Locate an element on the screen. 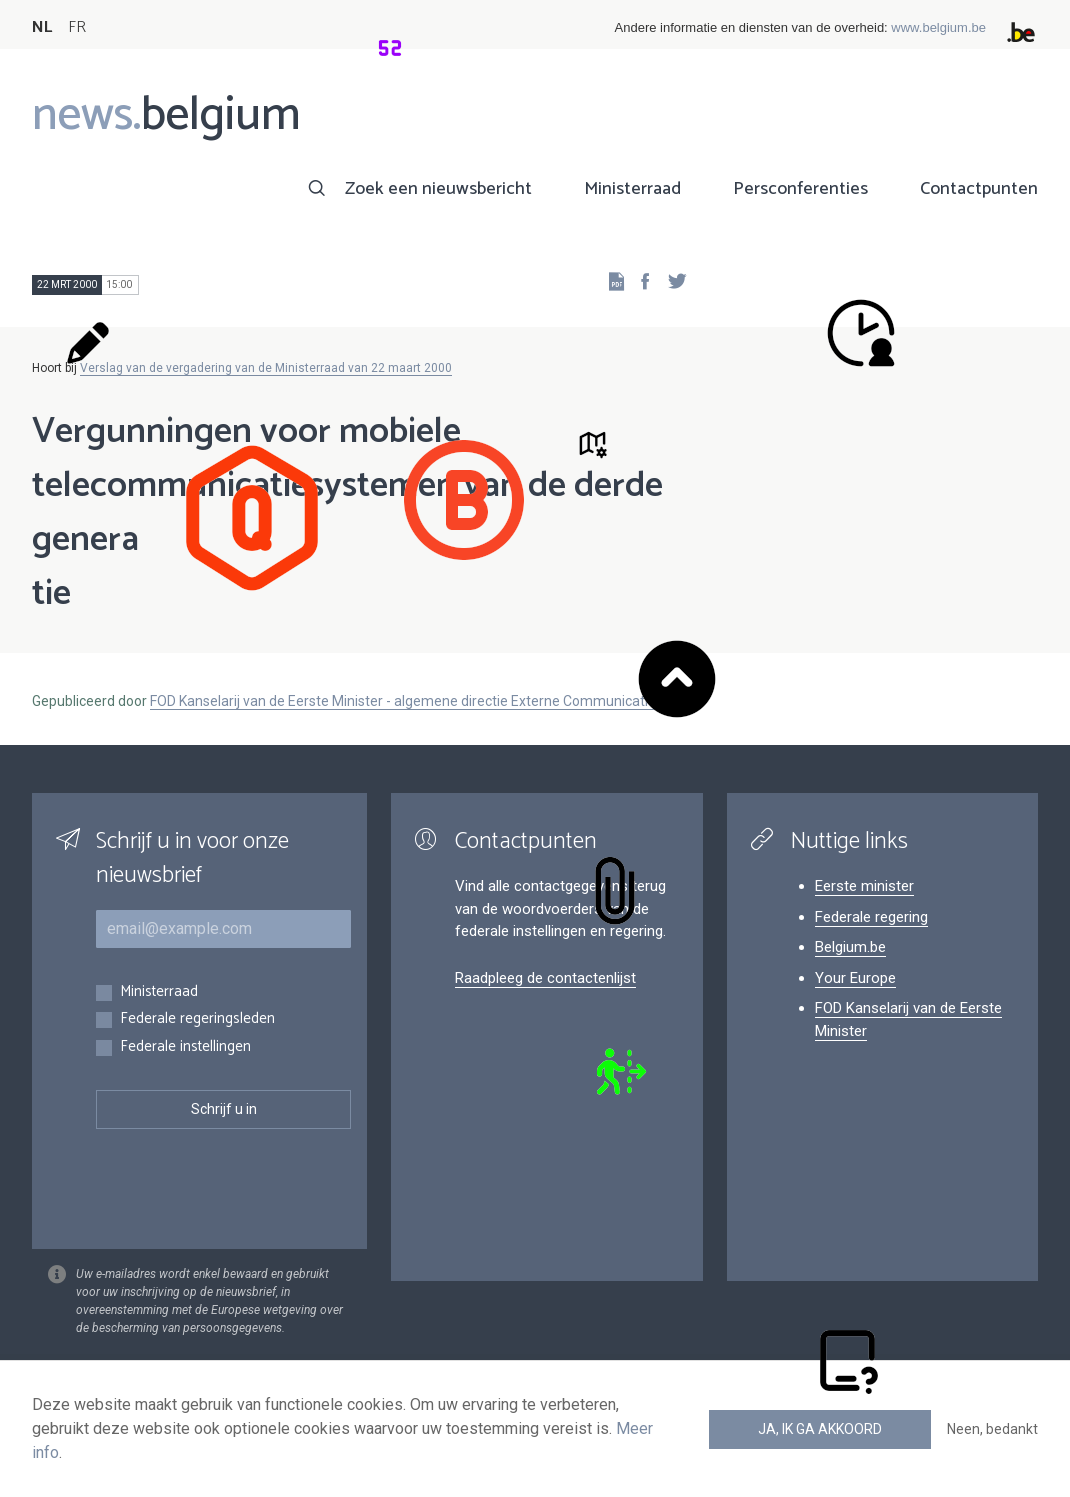 The height and width of the screenshot is (1497, 1070). access map settings is located at coordinates (592, 443).